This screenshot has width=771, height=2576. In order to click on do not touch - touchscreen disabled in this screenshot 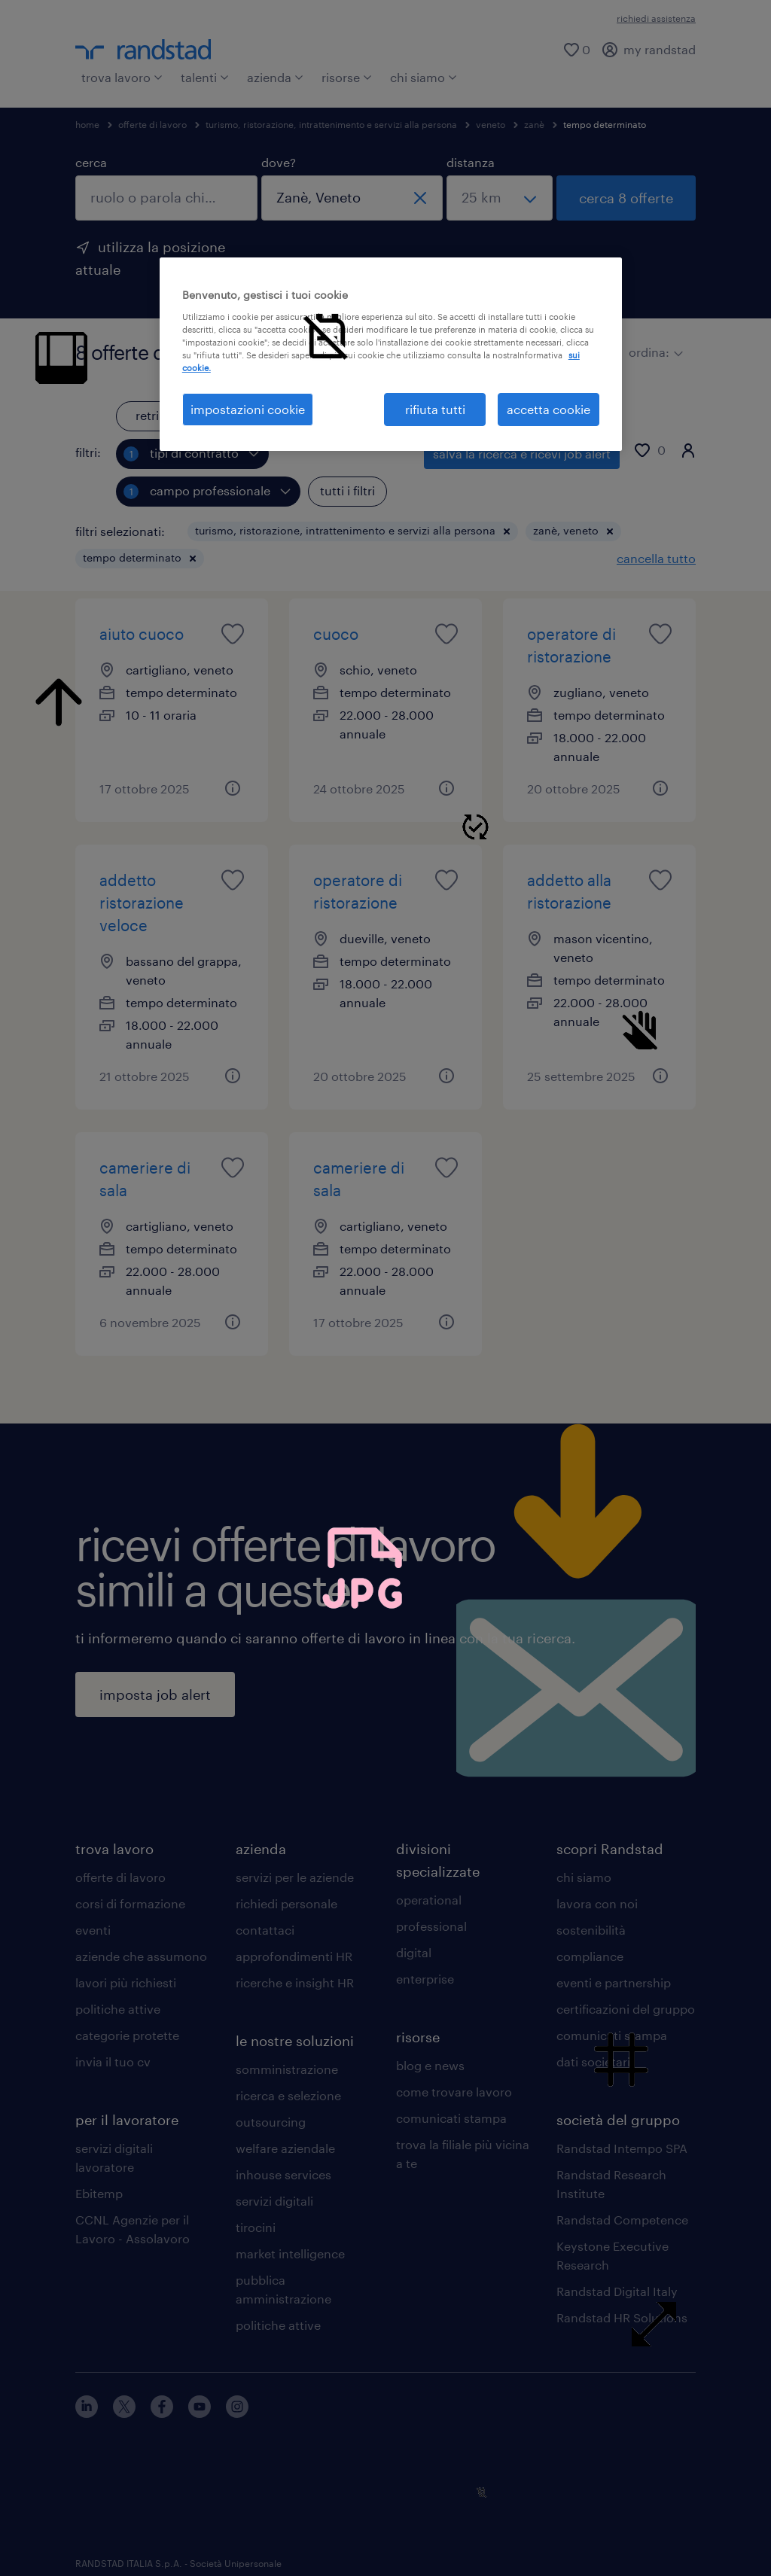, I will do `click(641, 1031)`.